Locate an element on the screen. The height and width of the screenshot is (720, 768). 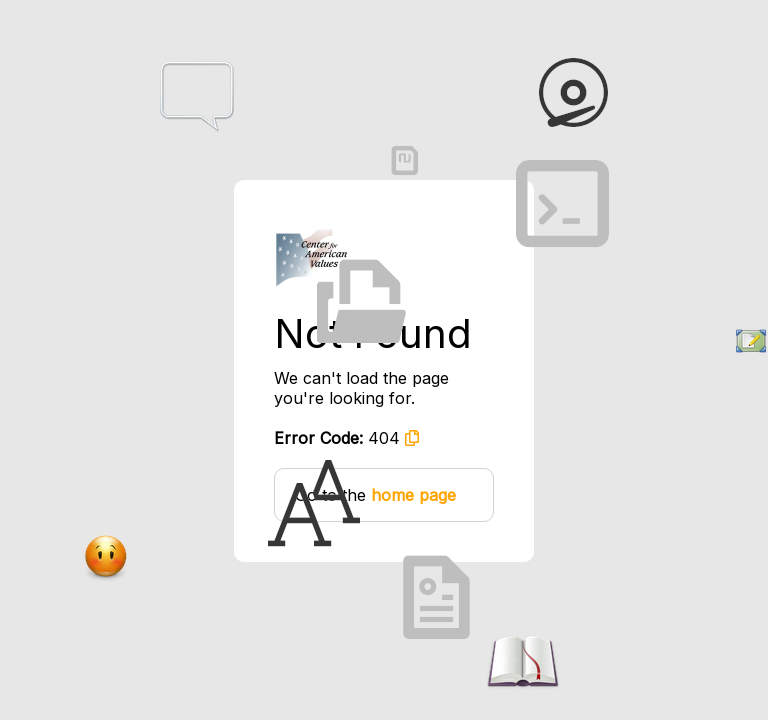
open disk utility to manage storage devices is located at coordinates (573, 92).